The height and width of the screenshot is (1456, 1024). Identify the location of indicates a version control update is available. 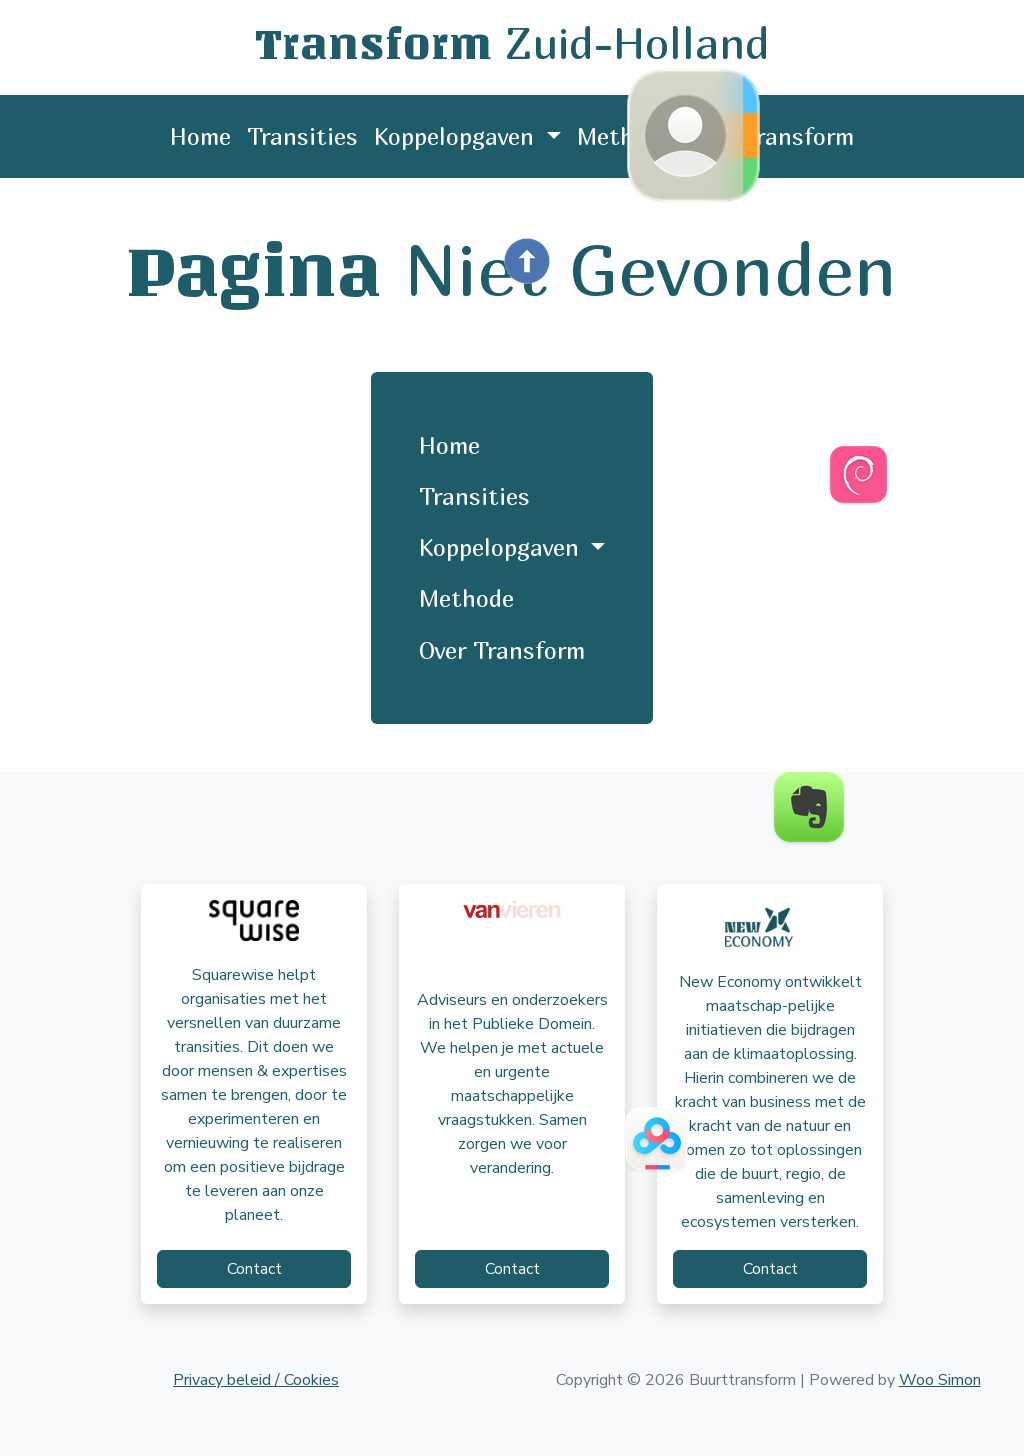
(527, 261).